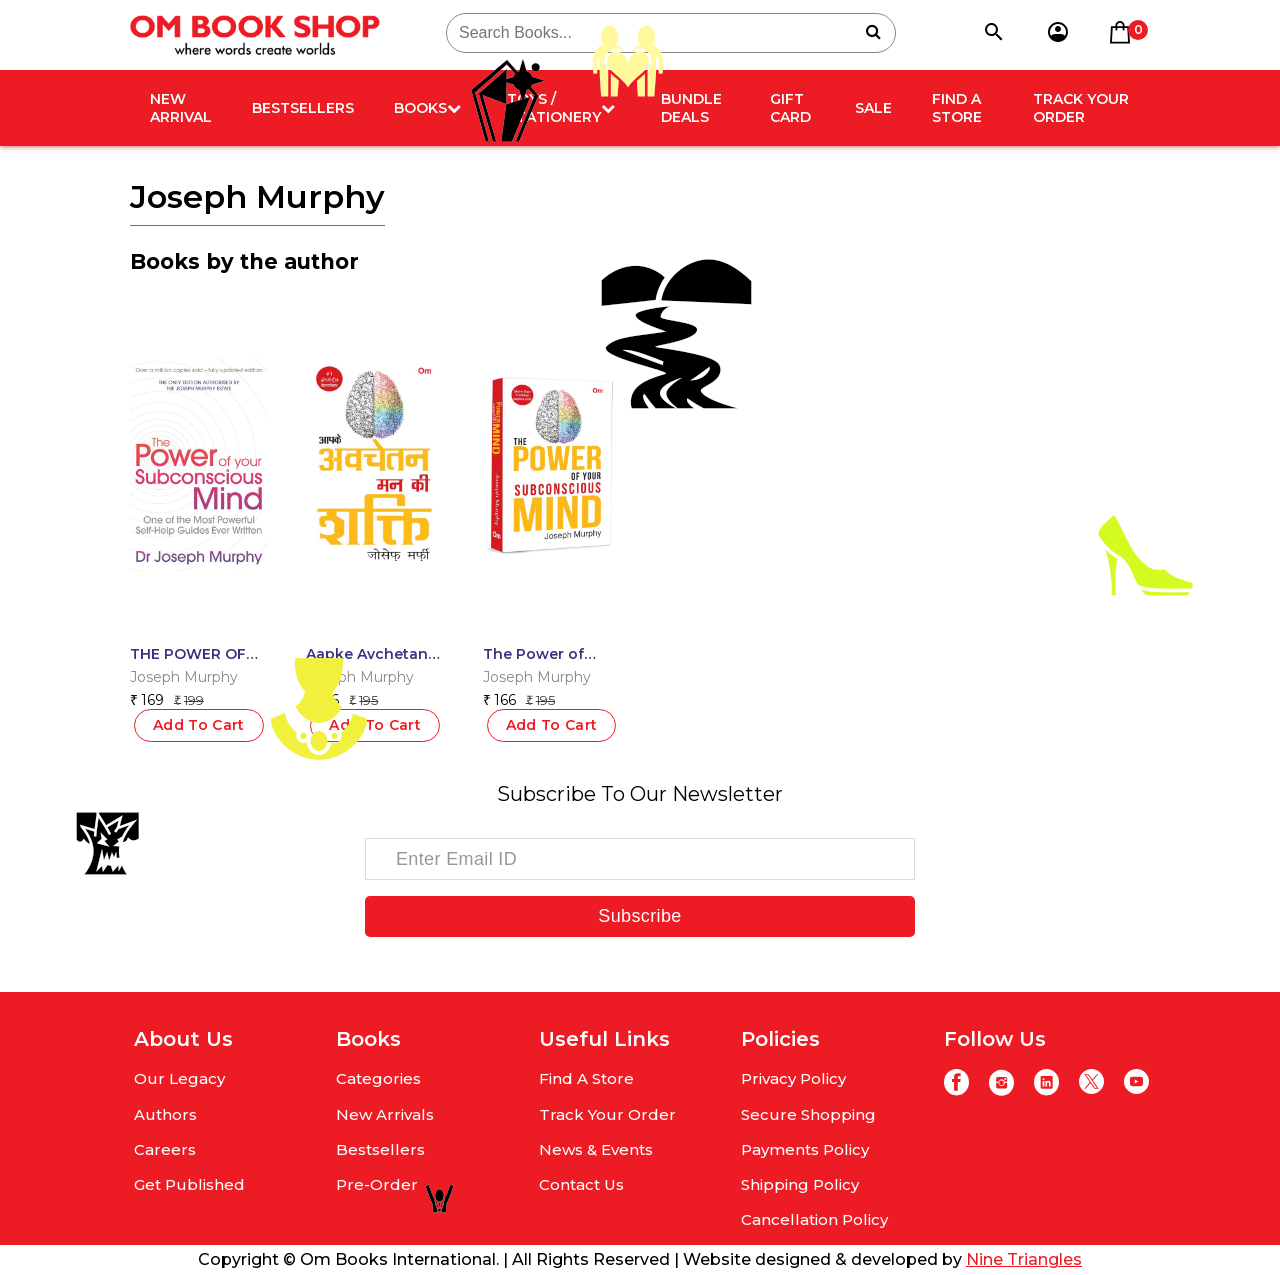 This screenshot has height=1275, width=1280. Describe the element at coordinates (628, 61) in the screenshot. I see `indicates a romantic relationship or couple status` at that location.